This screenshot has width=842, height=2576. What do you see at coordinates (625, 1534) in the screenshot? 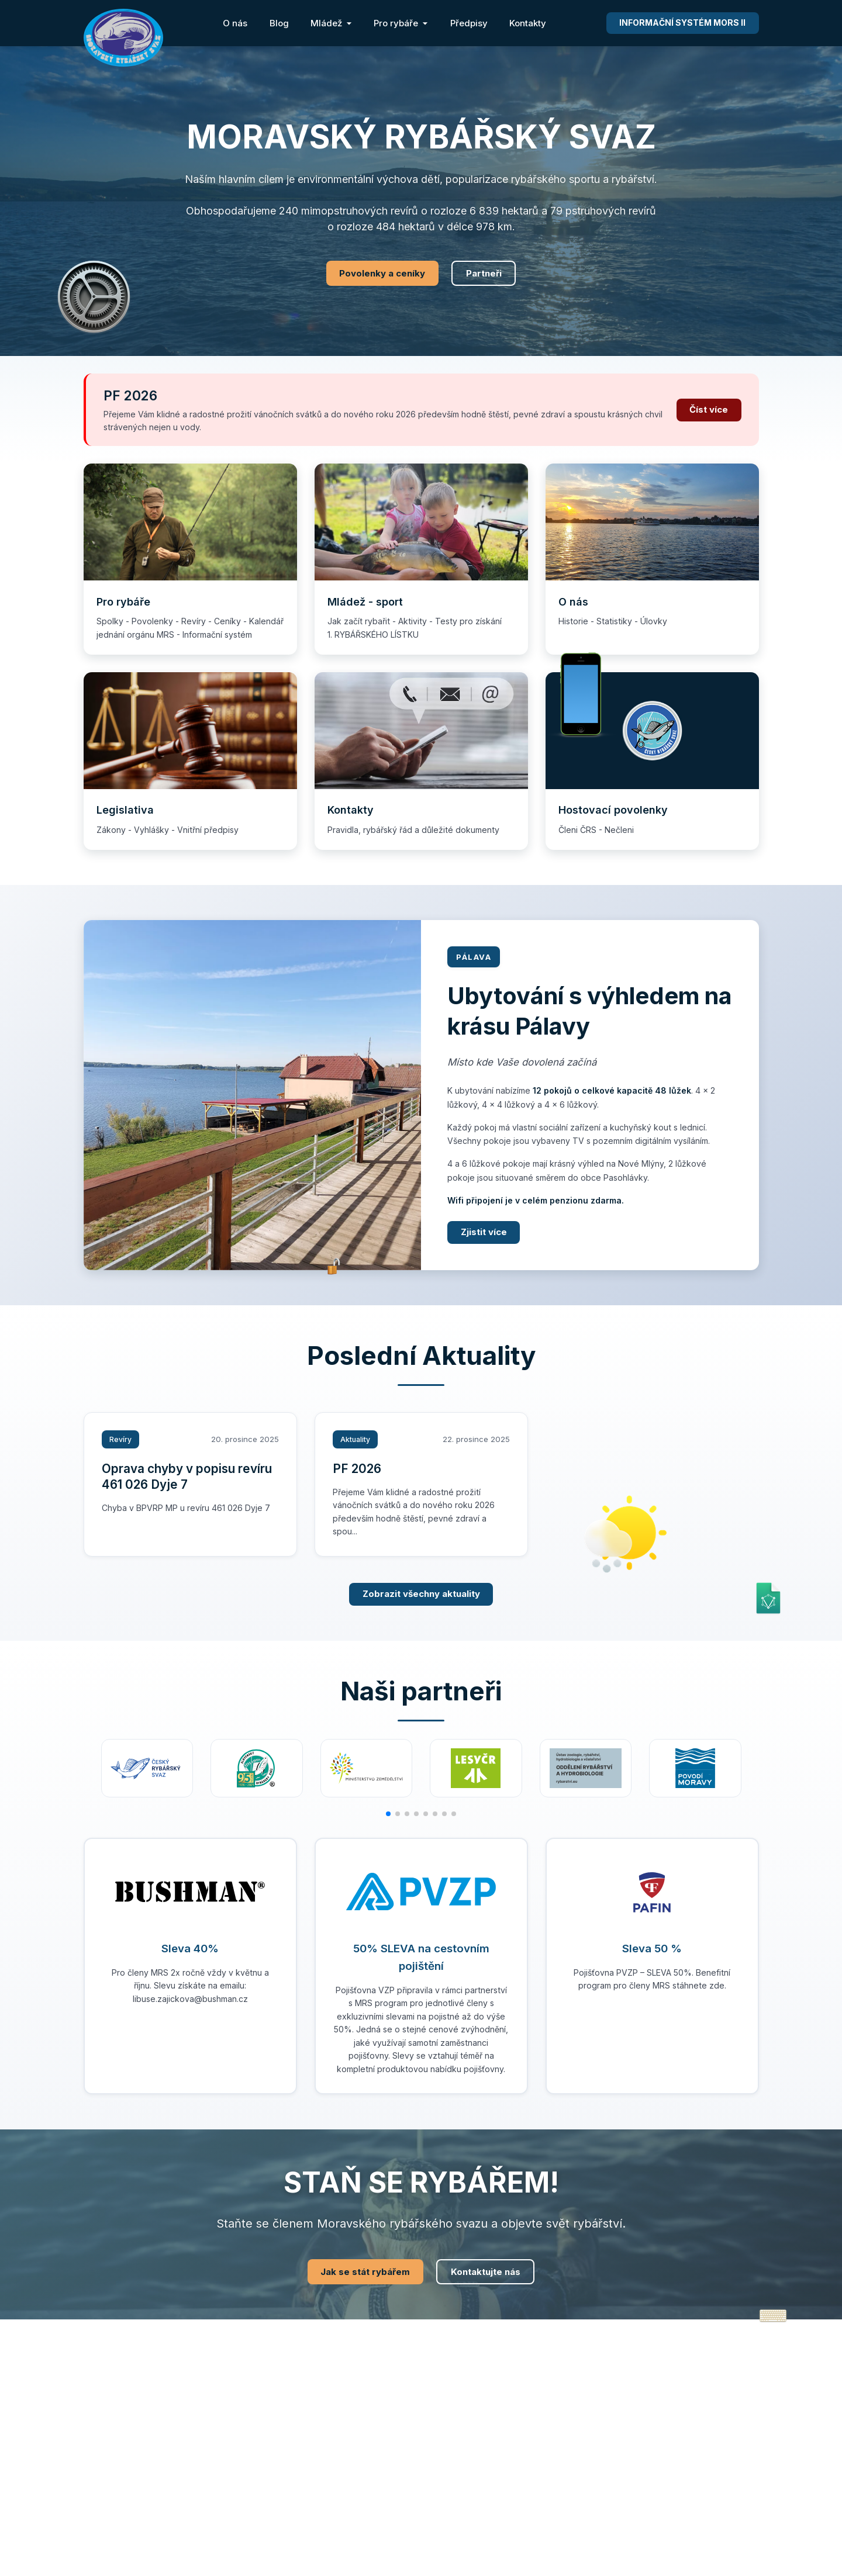
I see `indicates scattered snow showers during daytime` at bounding box center [625, 1534].